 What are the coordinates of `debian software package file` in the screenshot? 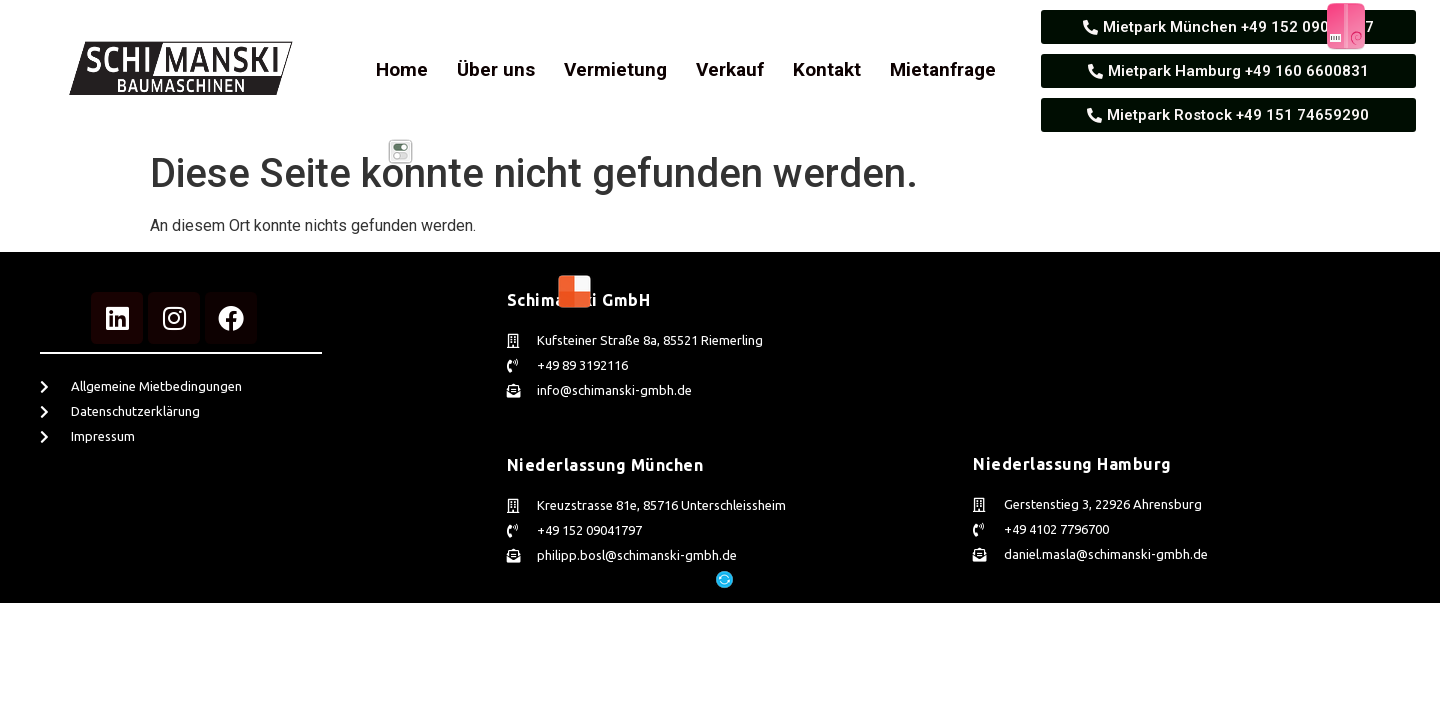 It's located at (1346, 26).